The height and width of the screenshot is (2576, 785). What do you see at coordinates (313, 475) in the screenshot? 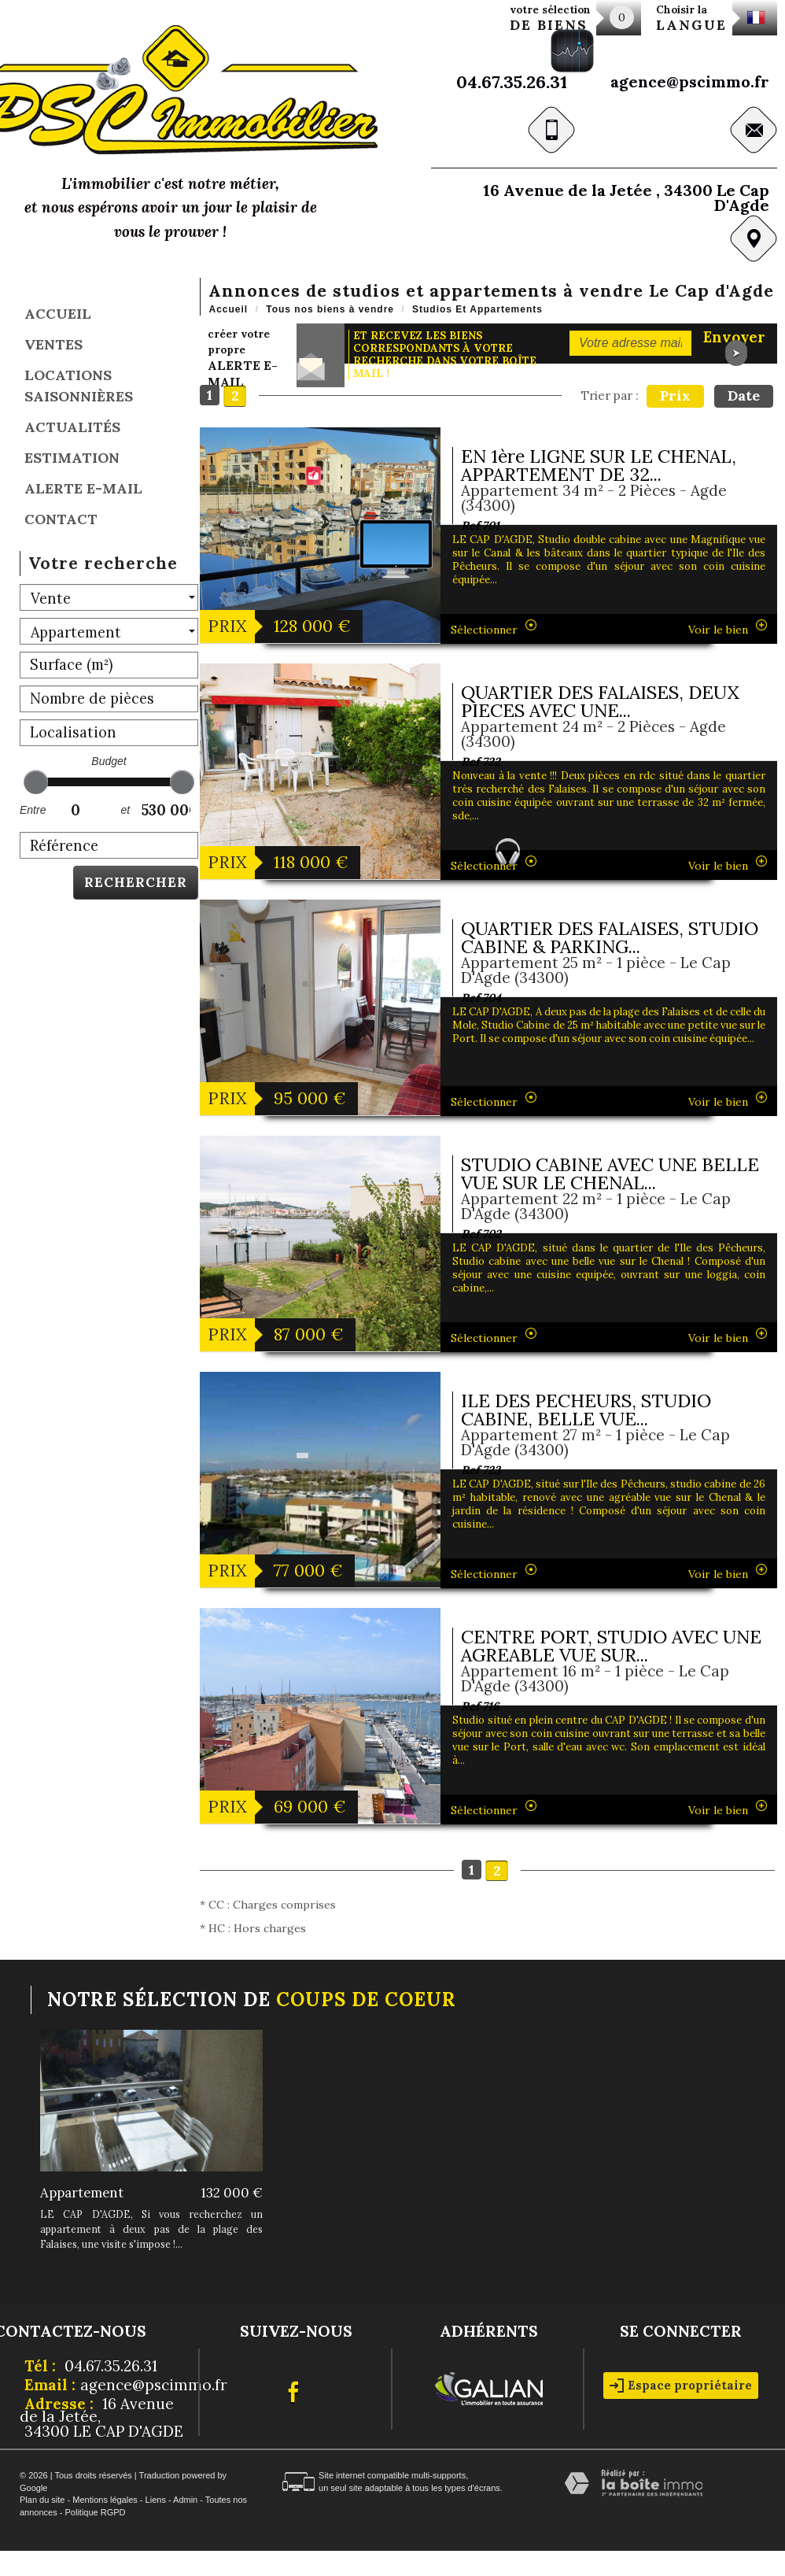
I see `an EPS image file type indicator` at bounding box center [313, 475].